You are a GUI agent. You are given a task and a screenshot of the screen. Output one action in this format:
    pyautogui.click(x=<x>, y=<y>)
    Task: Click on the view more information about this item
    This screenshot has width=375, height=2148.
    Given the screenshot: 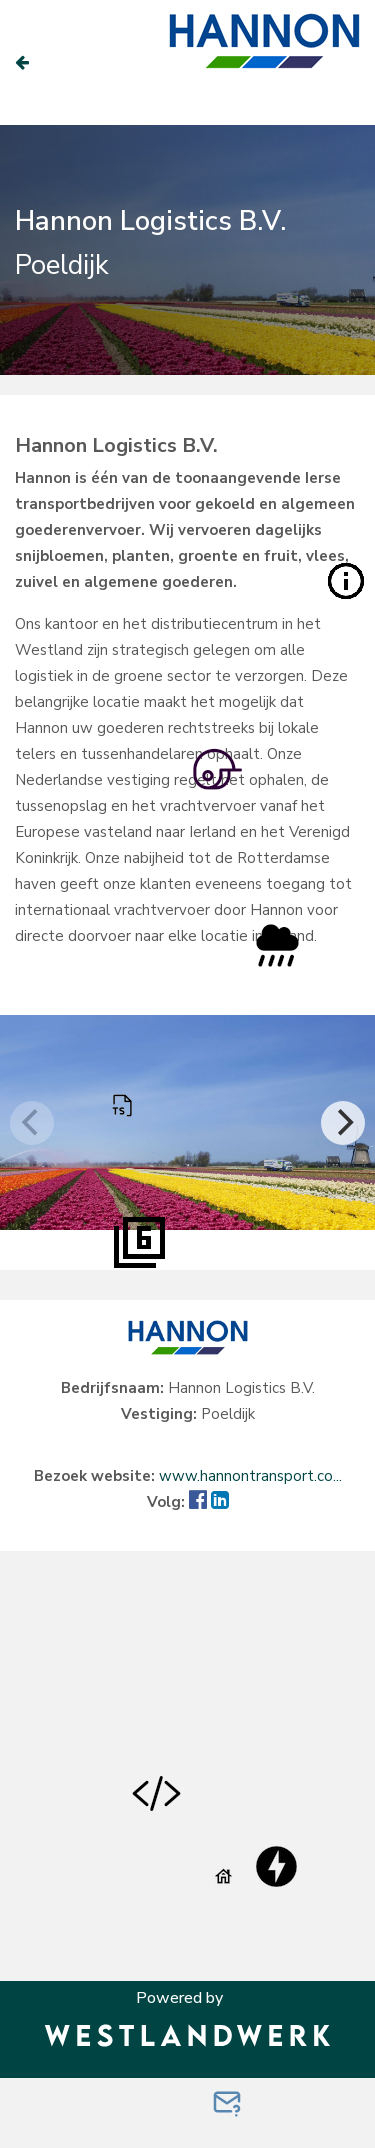 What is the action you would take?
    pyautogui.click(x=346, y=581)
    